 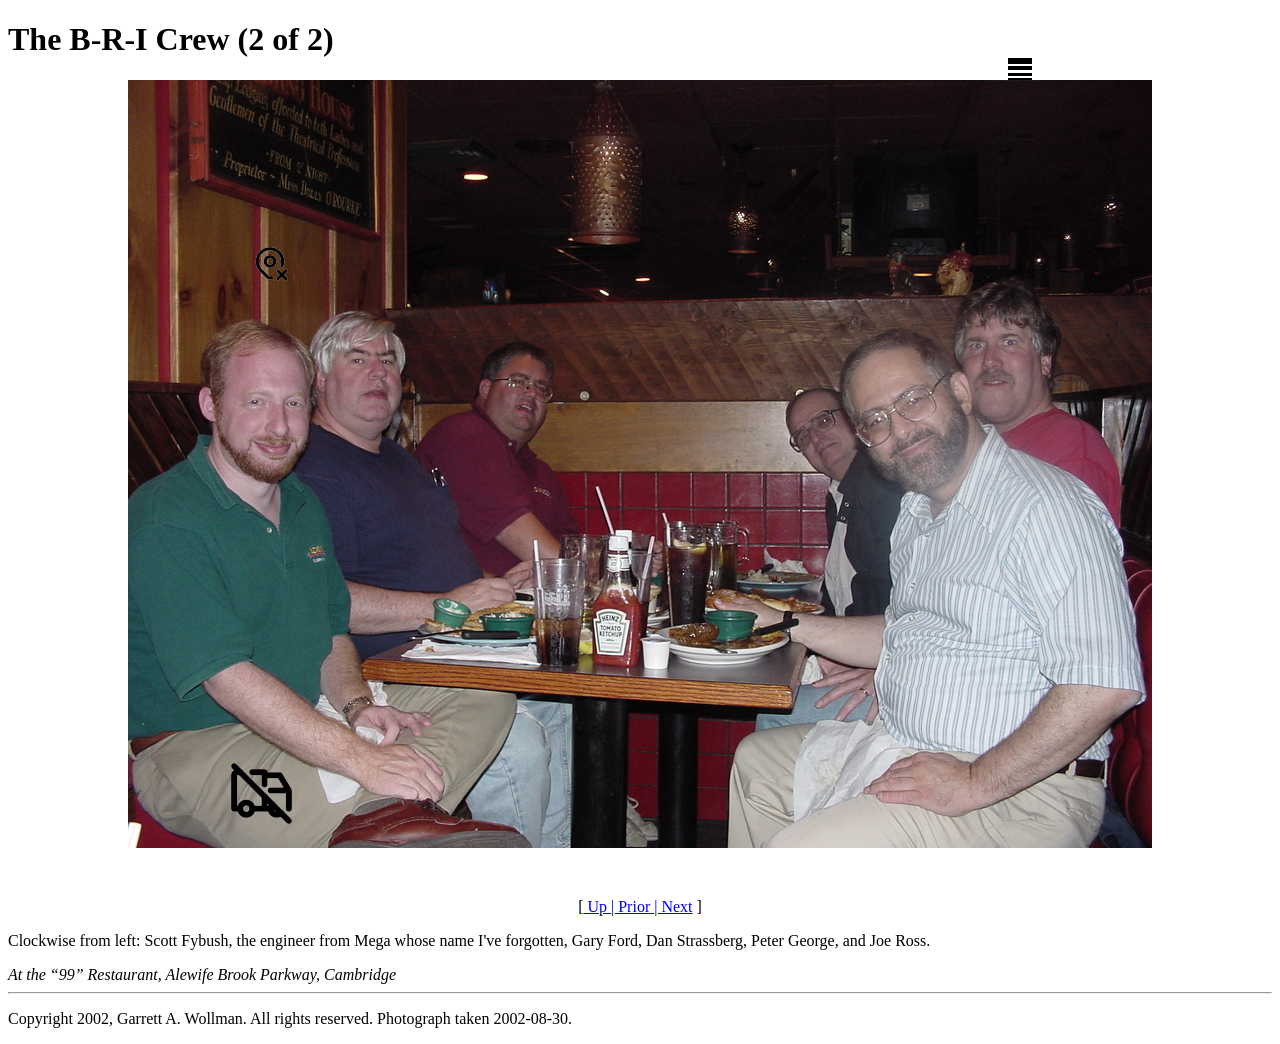 What do you see at coordinates (270, 263) in the screenshot?
I see `remove a saved location pin` at bounding box center [270, 263].